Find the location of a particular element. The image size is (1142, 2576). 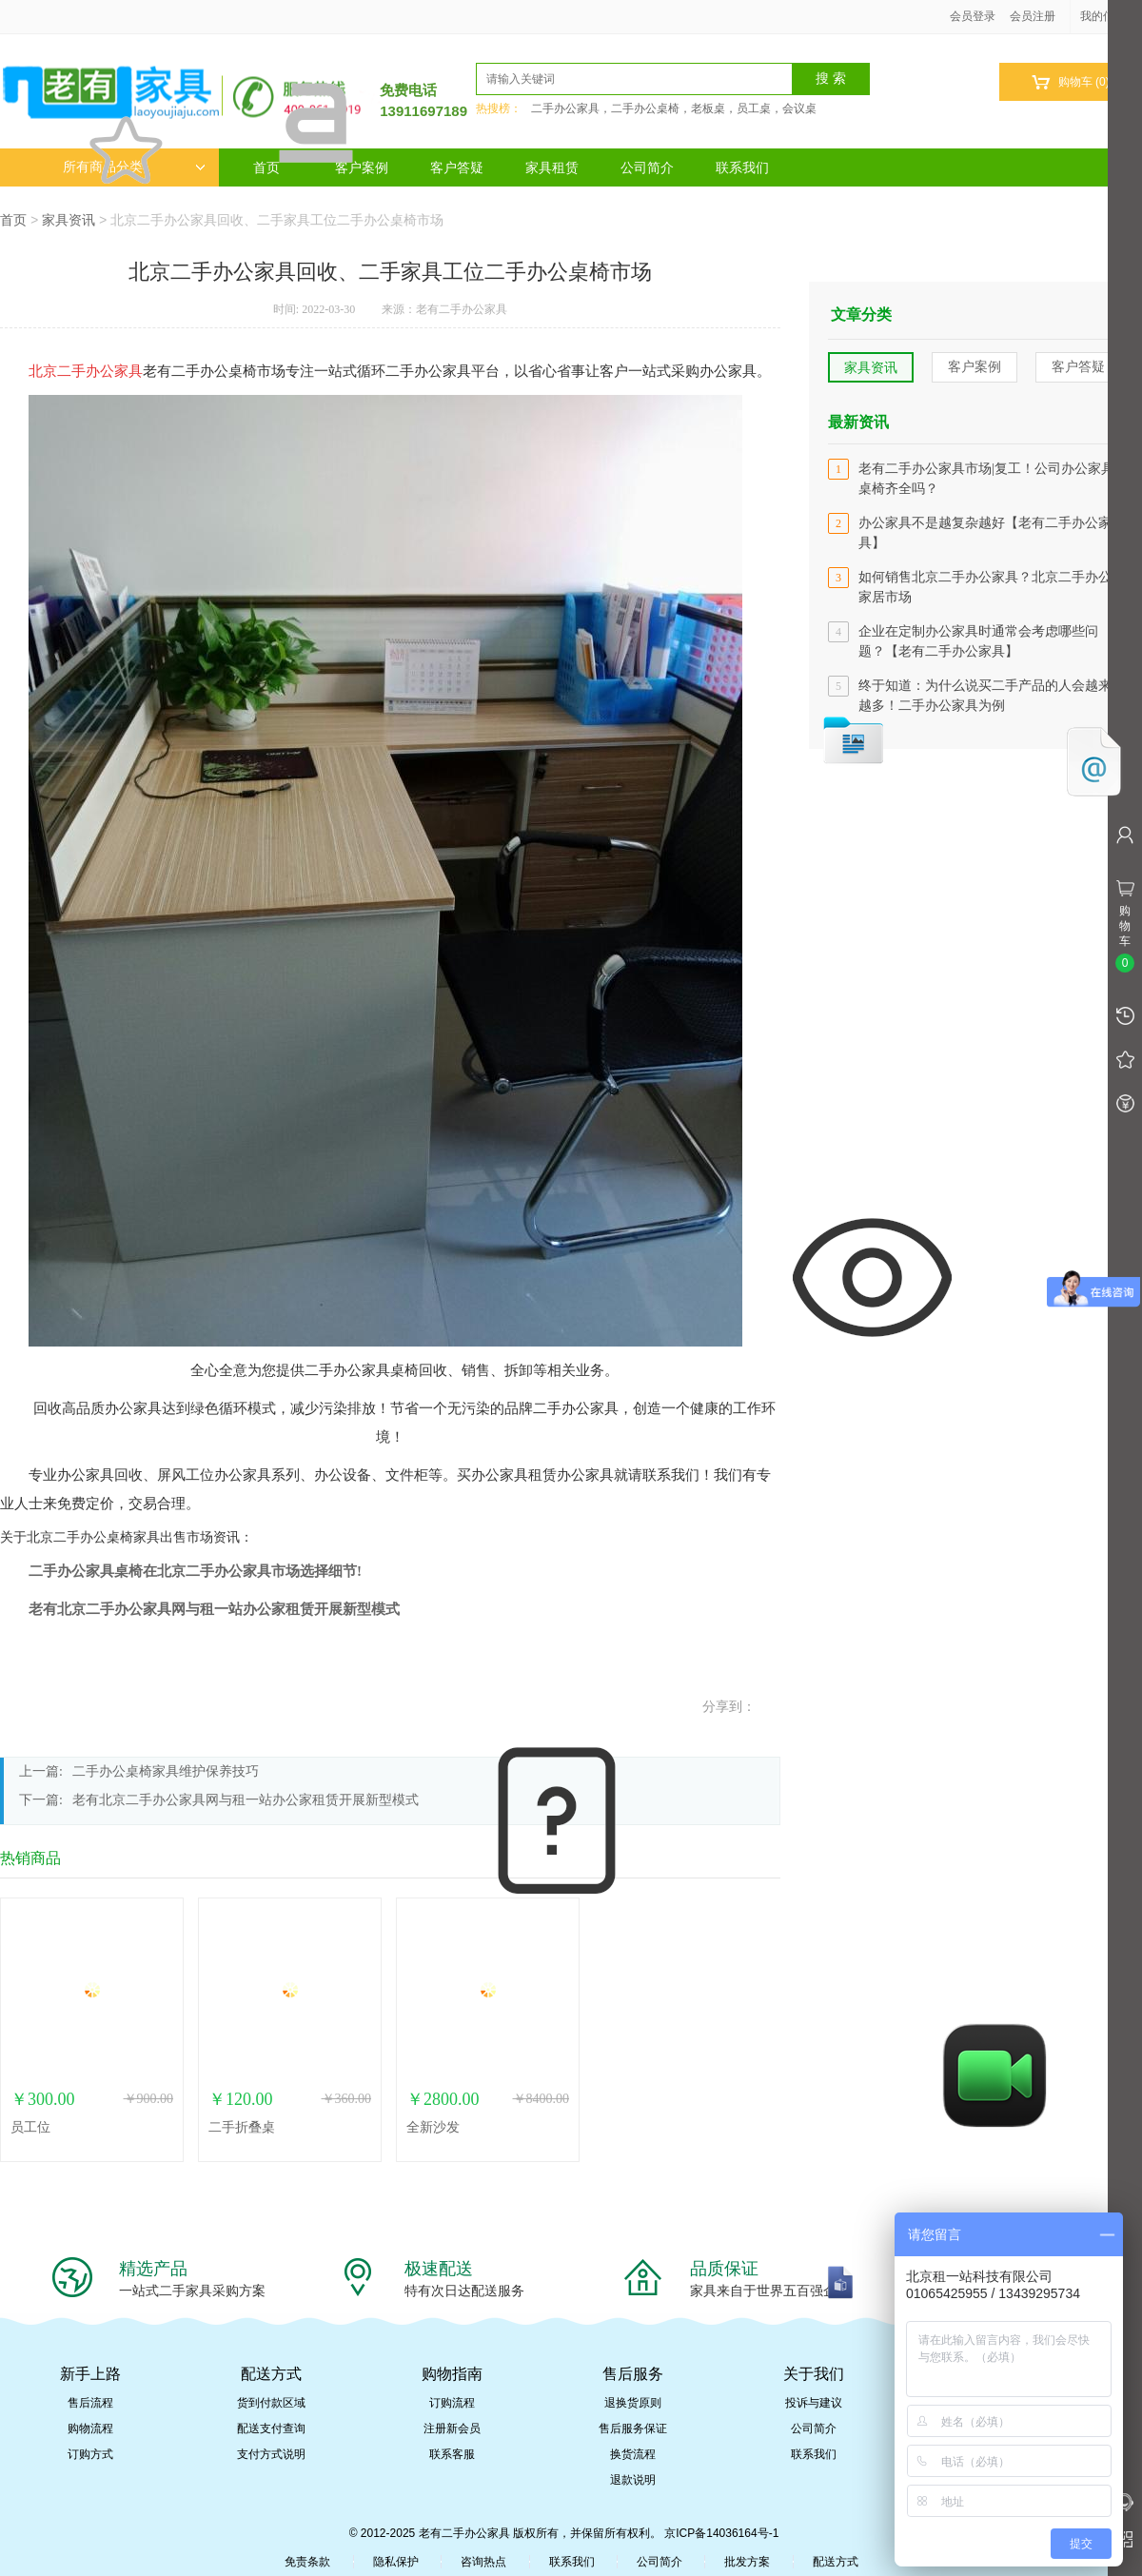

access display settings is located at coordinates (872, 1277).